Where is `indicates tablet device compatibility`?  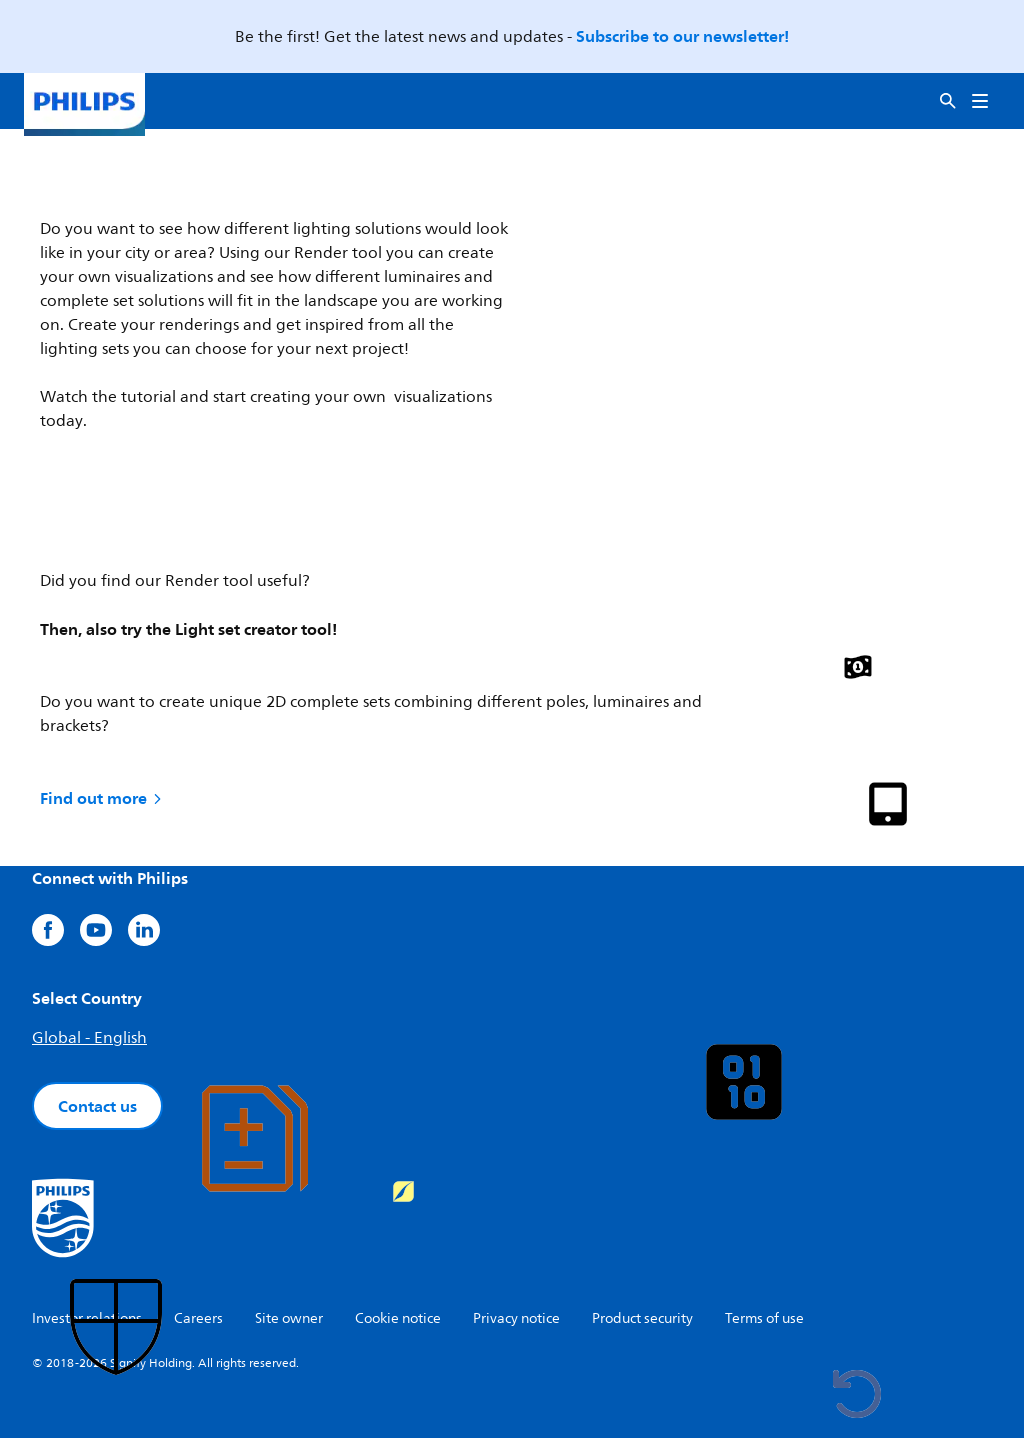
indicates tablet device compatibility is located at coordinates (888, 804).